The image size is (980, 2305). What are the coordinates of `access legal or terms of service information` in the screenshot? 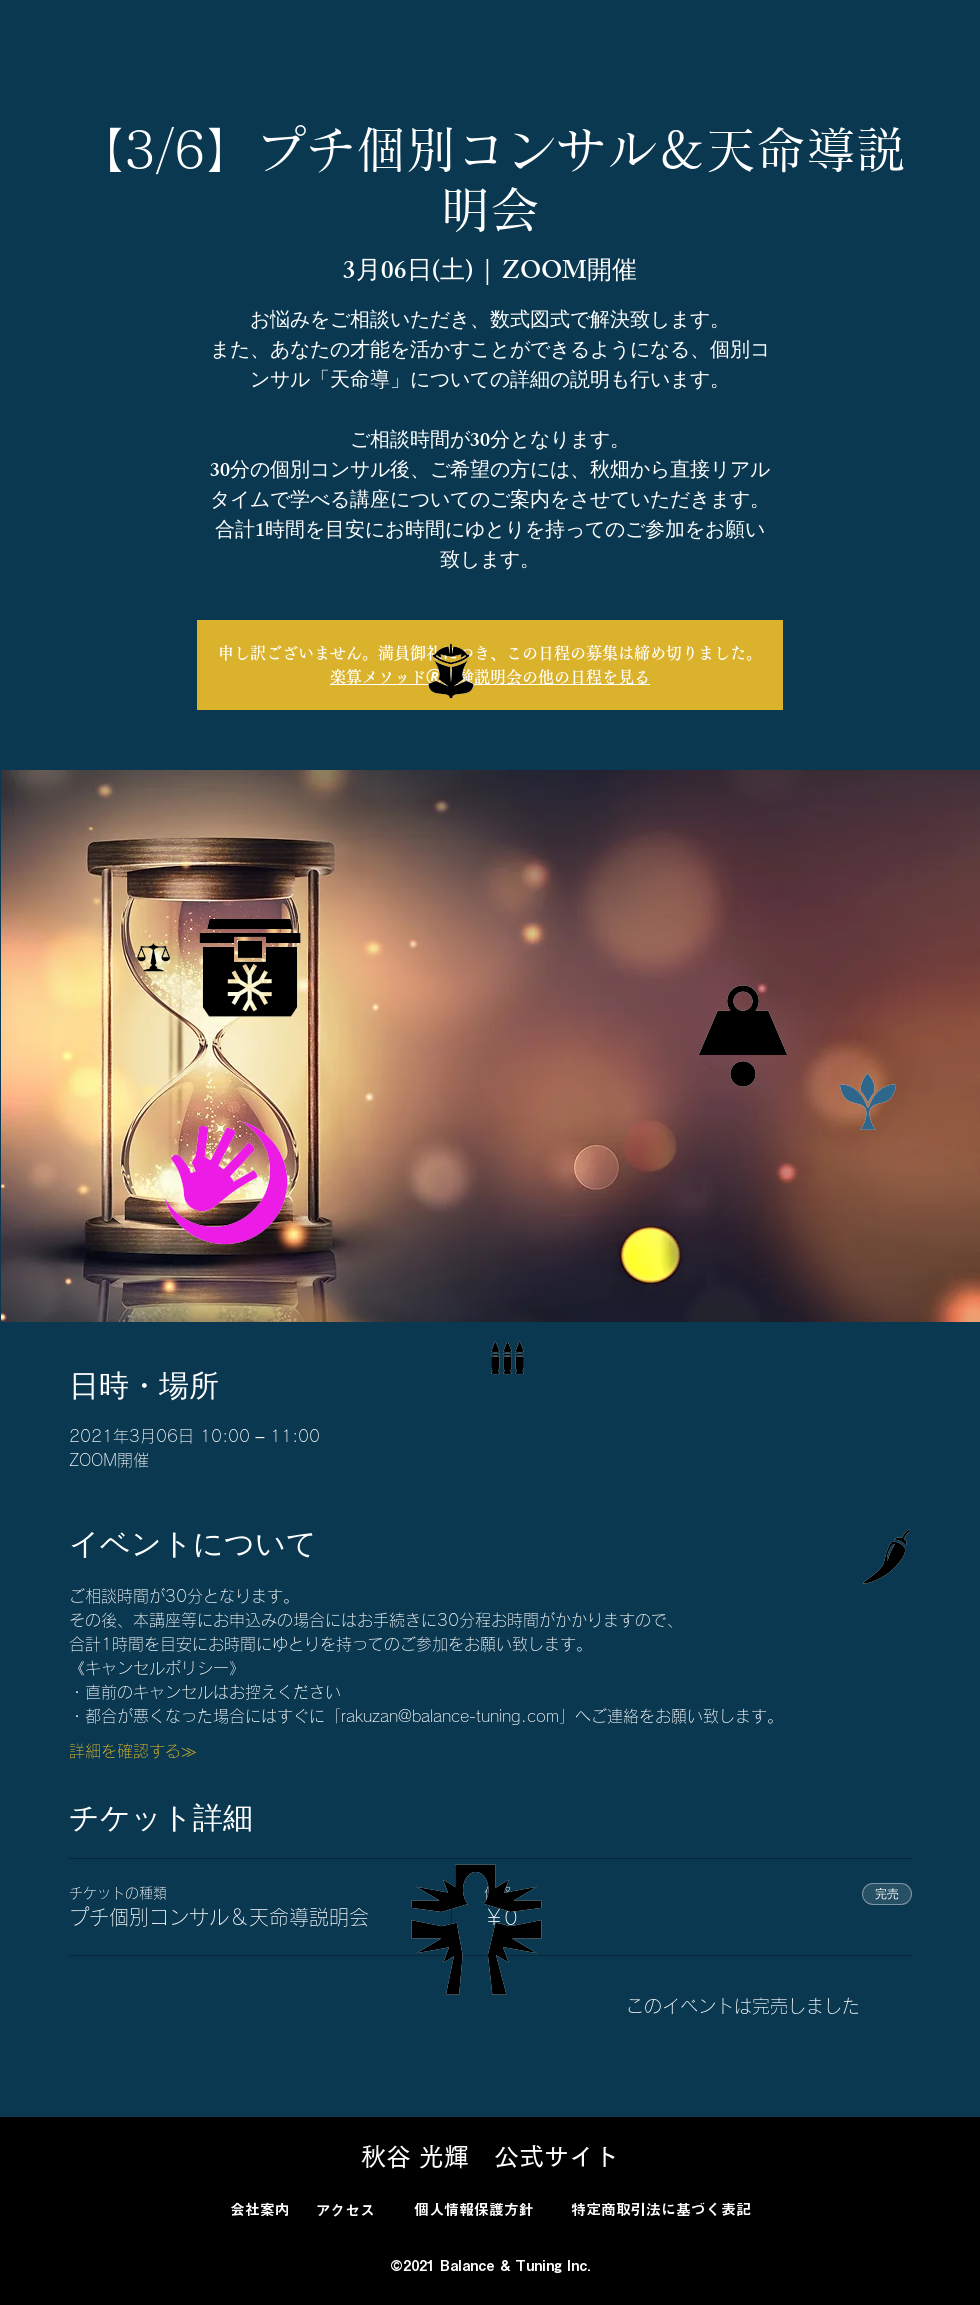 It's located at (153, 956).